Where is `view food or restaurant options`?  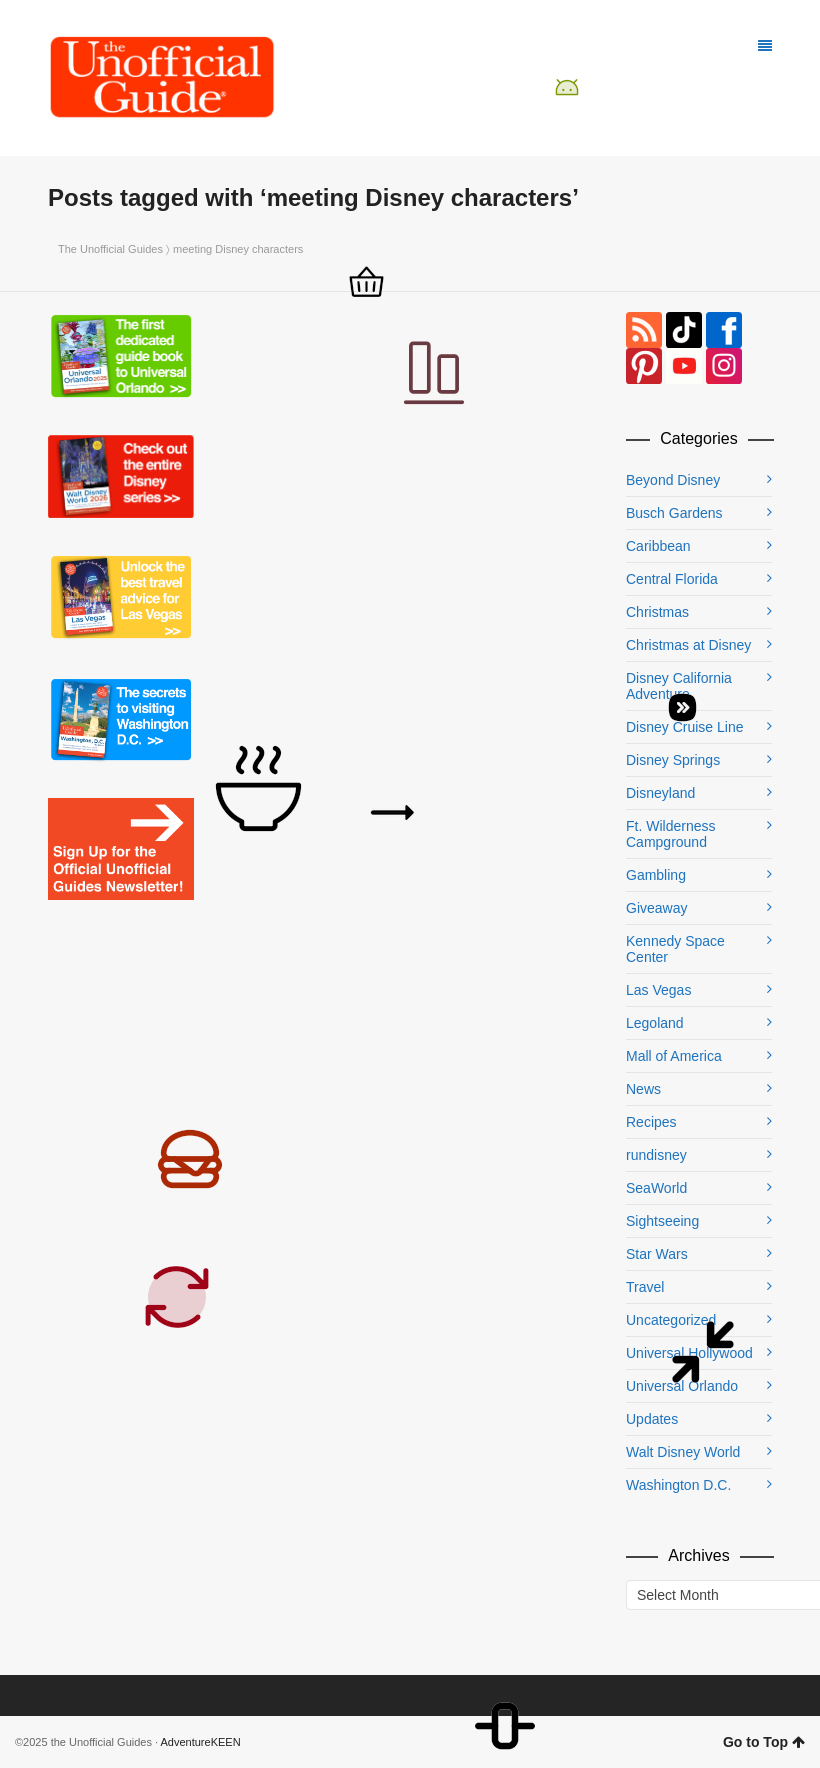 view food or restaurant options is located at coordinates (190, 1159).